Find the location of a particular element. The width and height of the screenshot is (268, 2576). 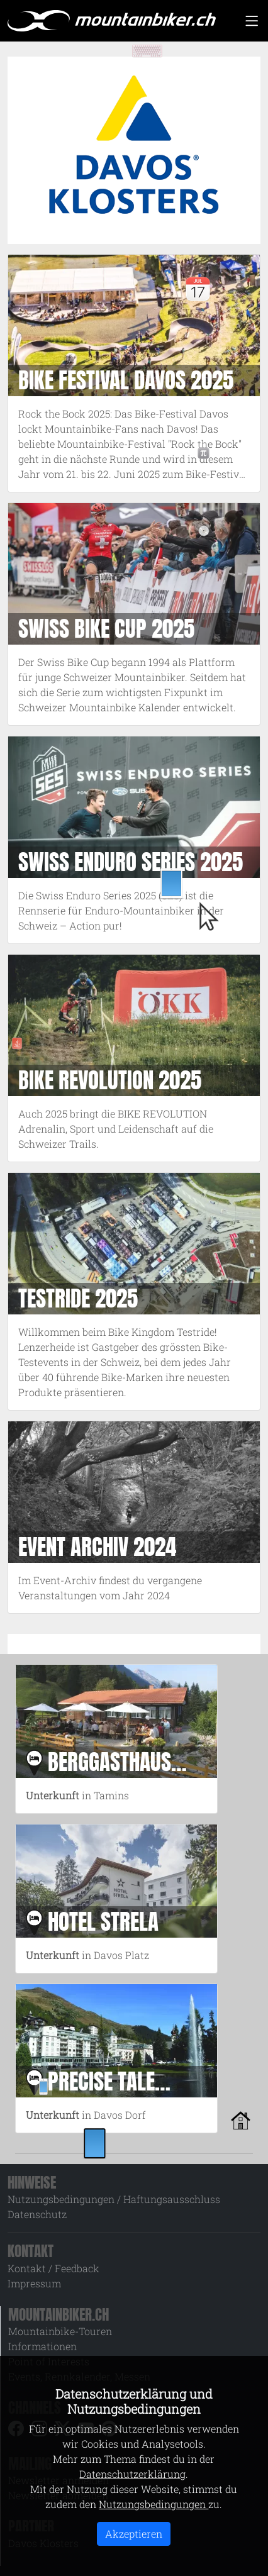

iPad Air device icon is located at coordinates (94, 2143).